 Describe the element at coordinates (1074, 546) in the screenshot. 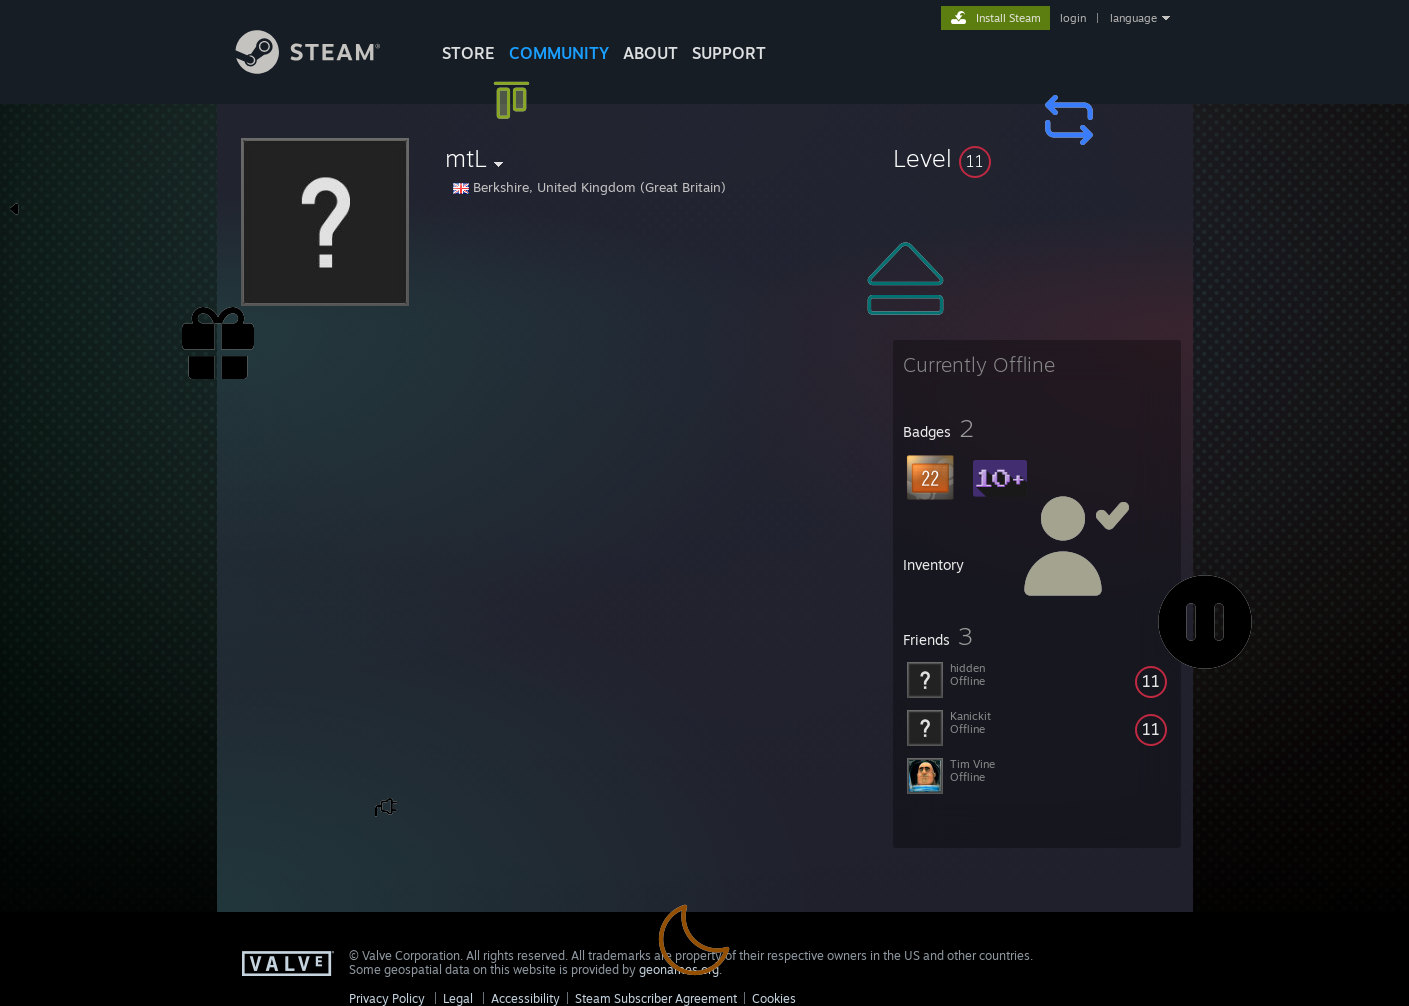

I see `user profile verified or confirmed` at that location.